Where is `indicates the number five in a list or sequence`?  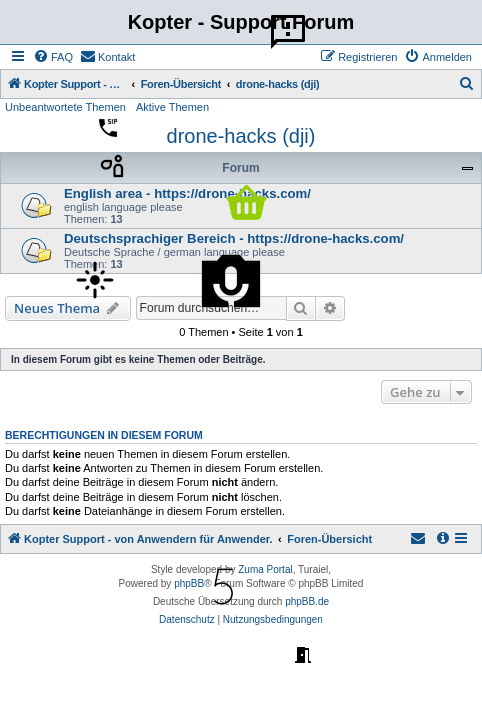
indicates the number five in a list or sequence is located at coordinates (223, 586).